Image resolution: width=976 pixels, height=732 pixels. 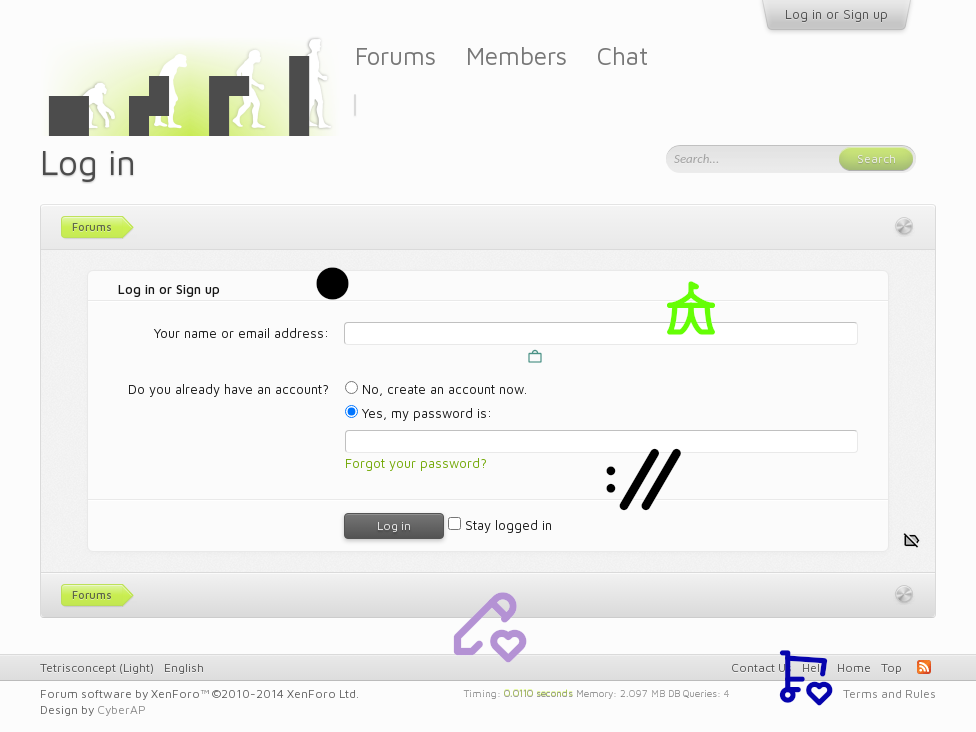 What do you see at coordinates (691, 308) in the screenshot?
I see `view circus or entertainment venues` at bounding box center [691, 308].